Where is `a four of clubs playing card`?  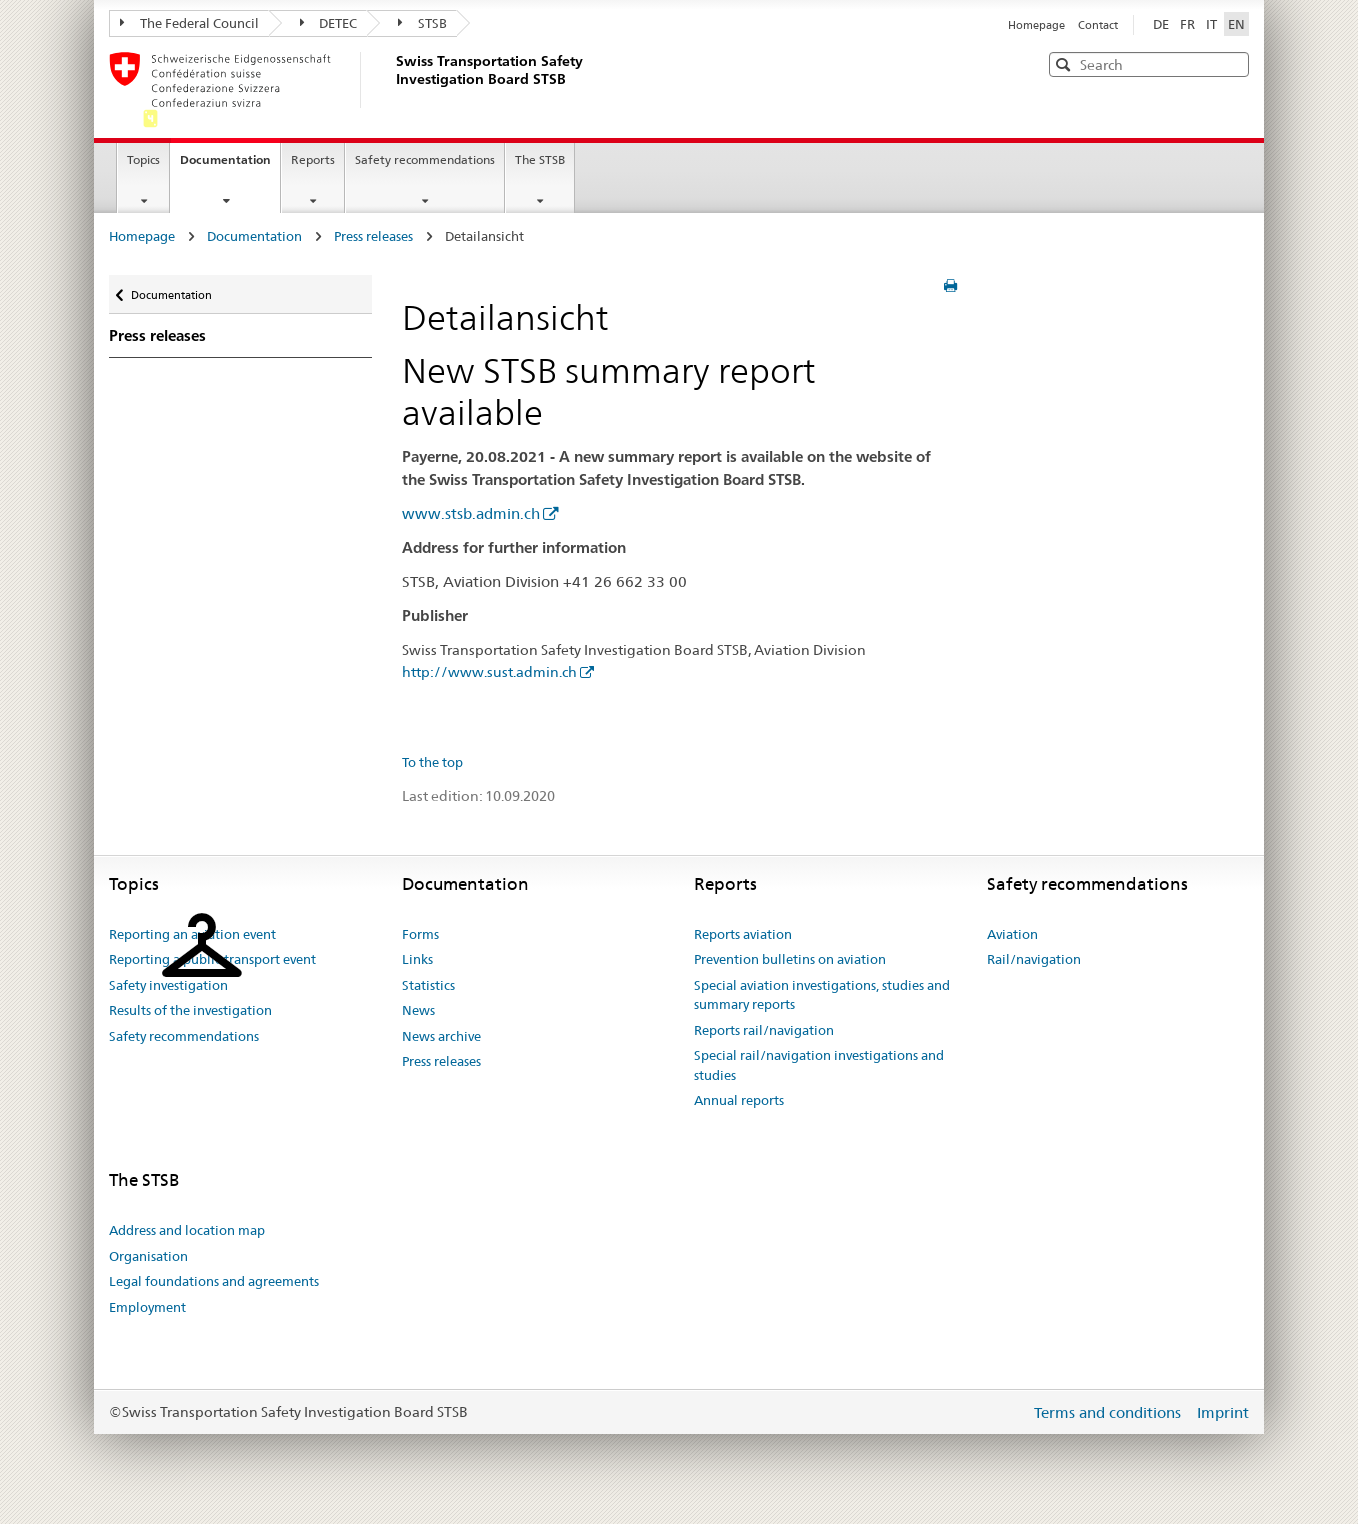 a four of clubs playing card is located at coordinates (150, 118).